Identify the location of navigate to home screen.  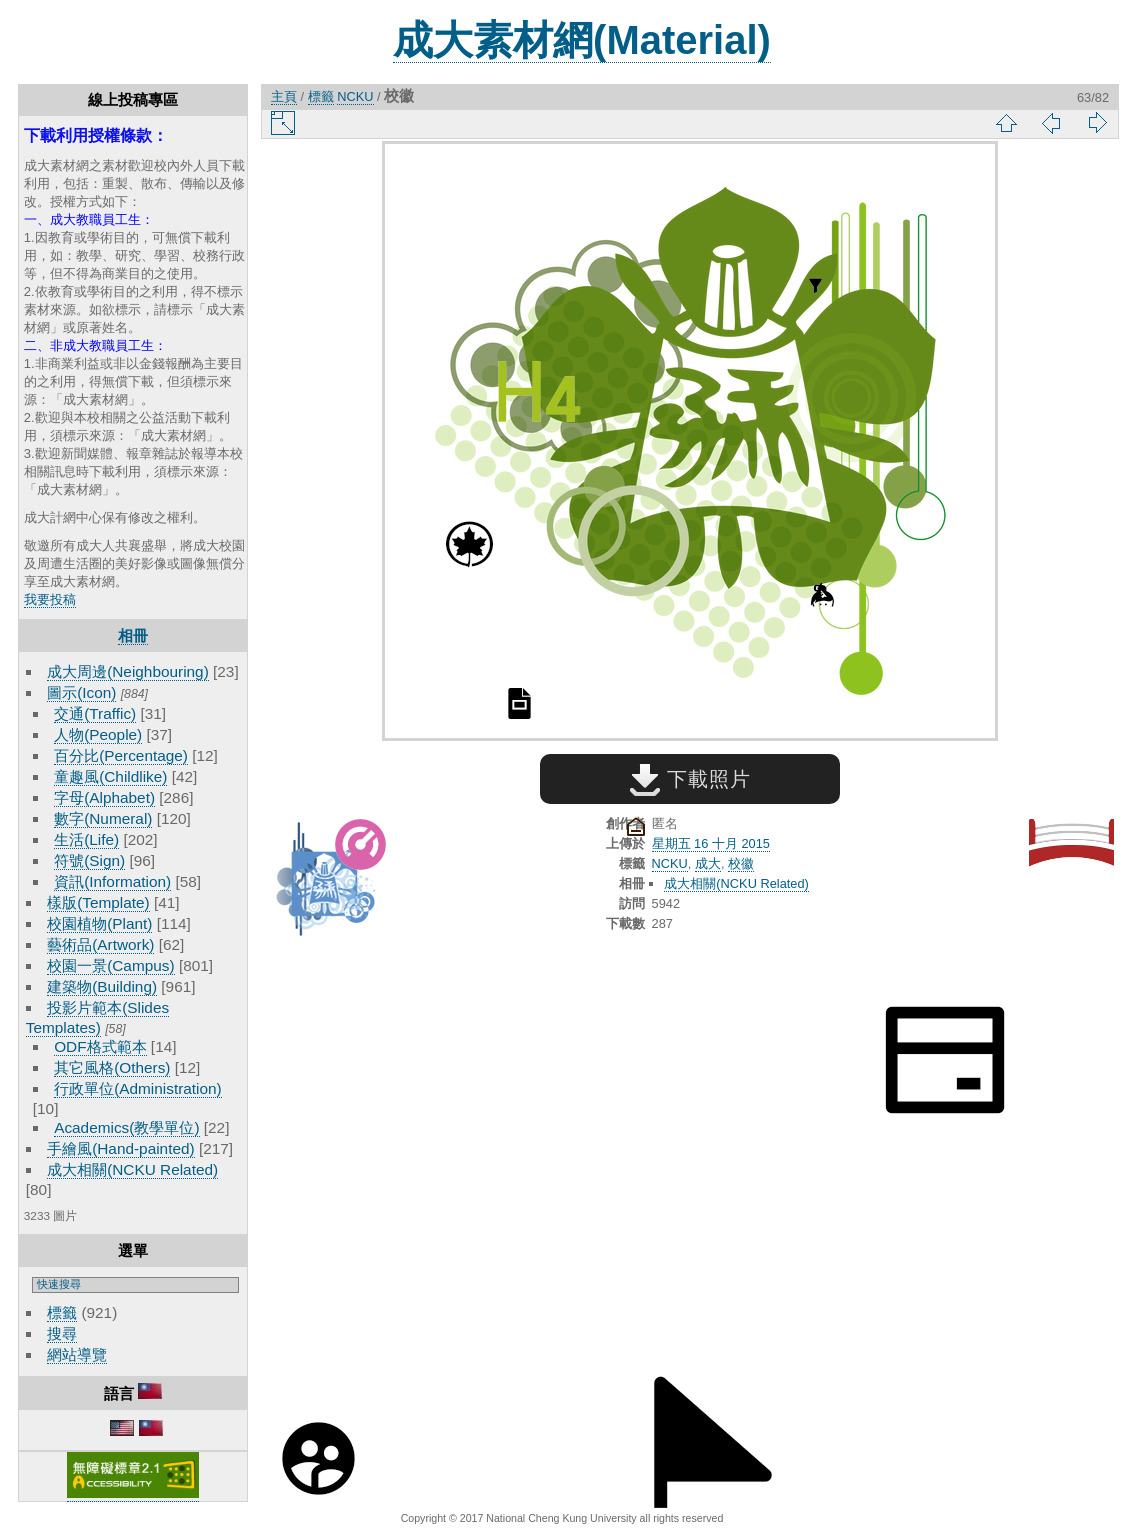
(636, 827).